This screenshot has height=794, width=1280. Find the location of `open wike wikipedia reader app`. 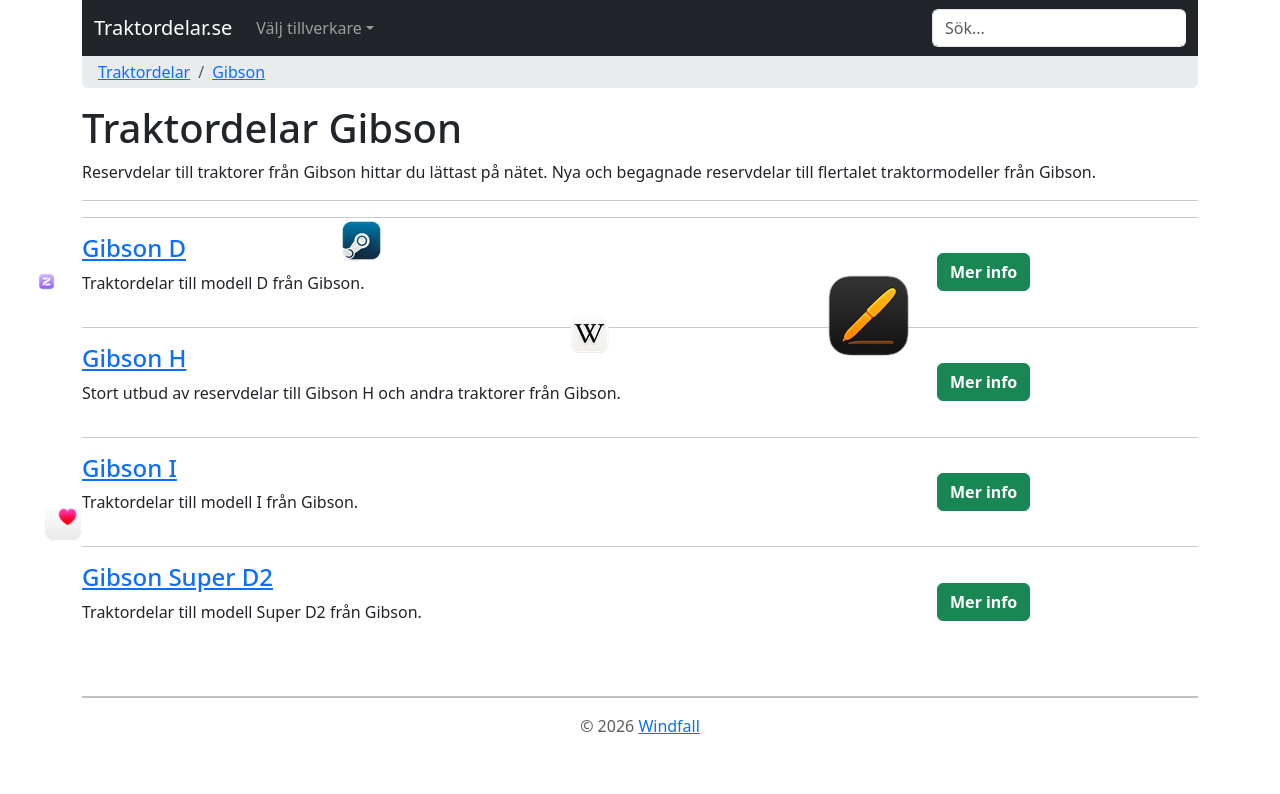

open wike wikipedia reader app is located at coordinates (589, 333).